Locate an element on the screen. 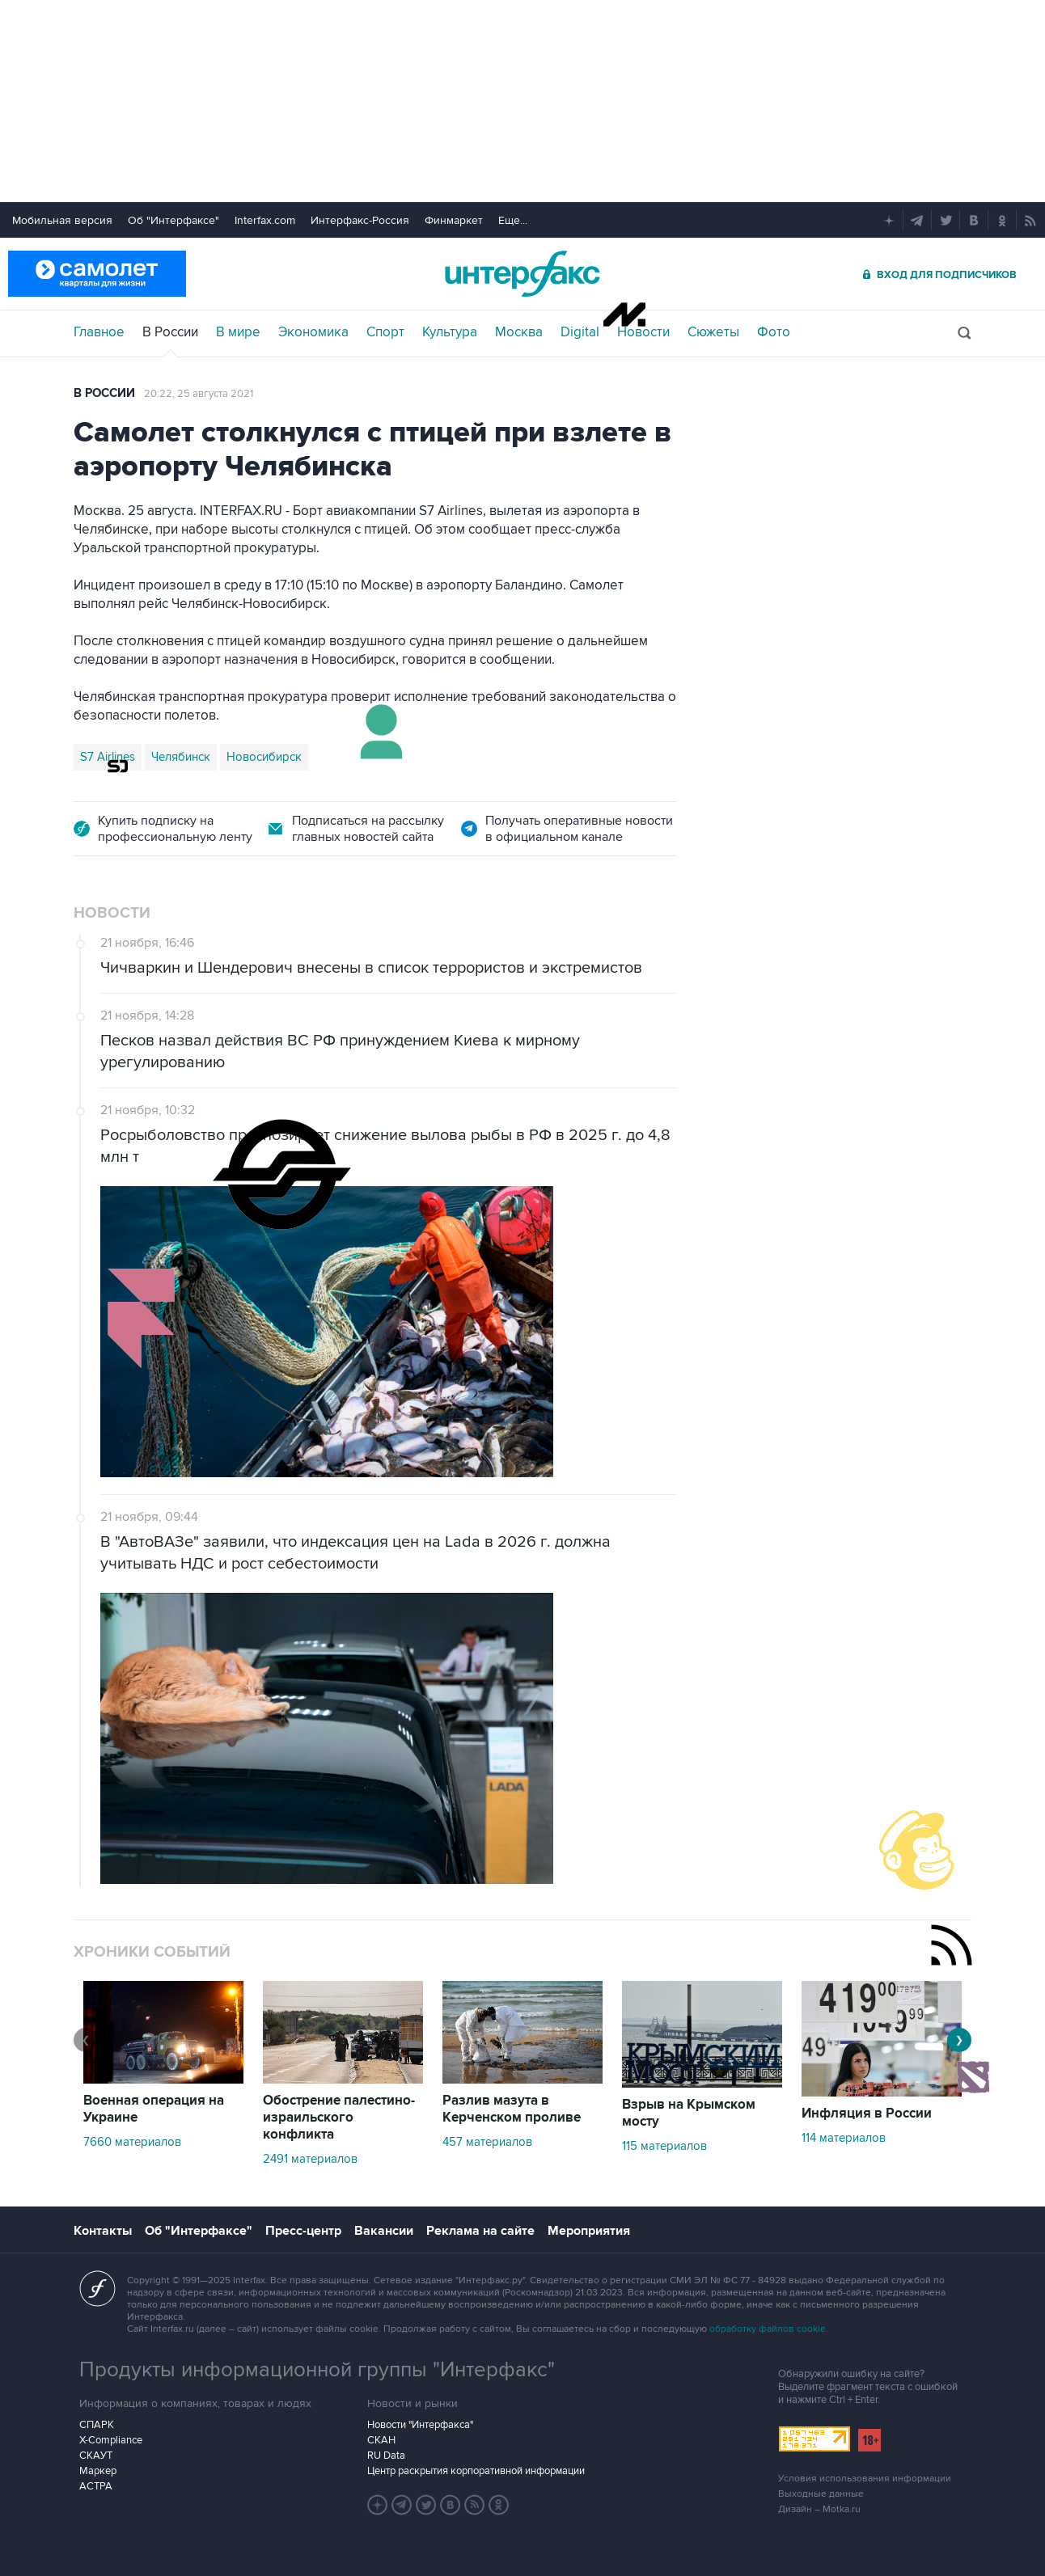  open mailchimp email marketing platform is located at coordinates (916, 1850).